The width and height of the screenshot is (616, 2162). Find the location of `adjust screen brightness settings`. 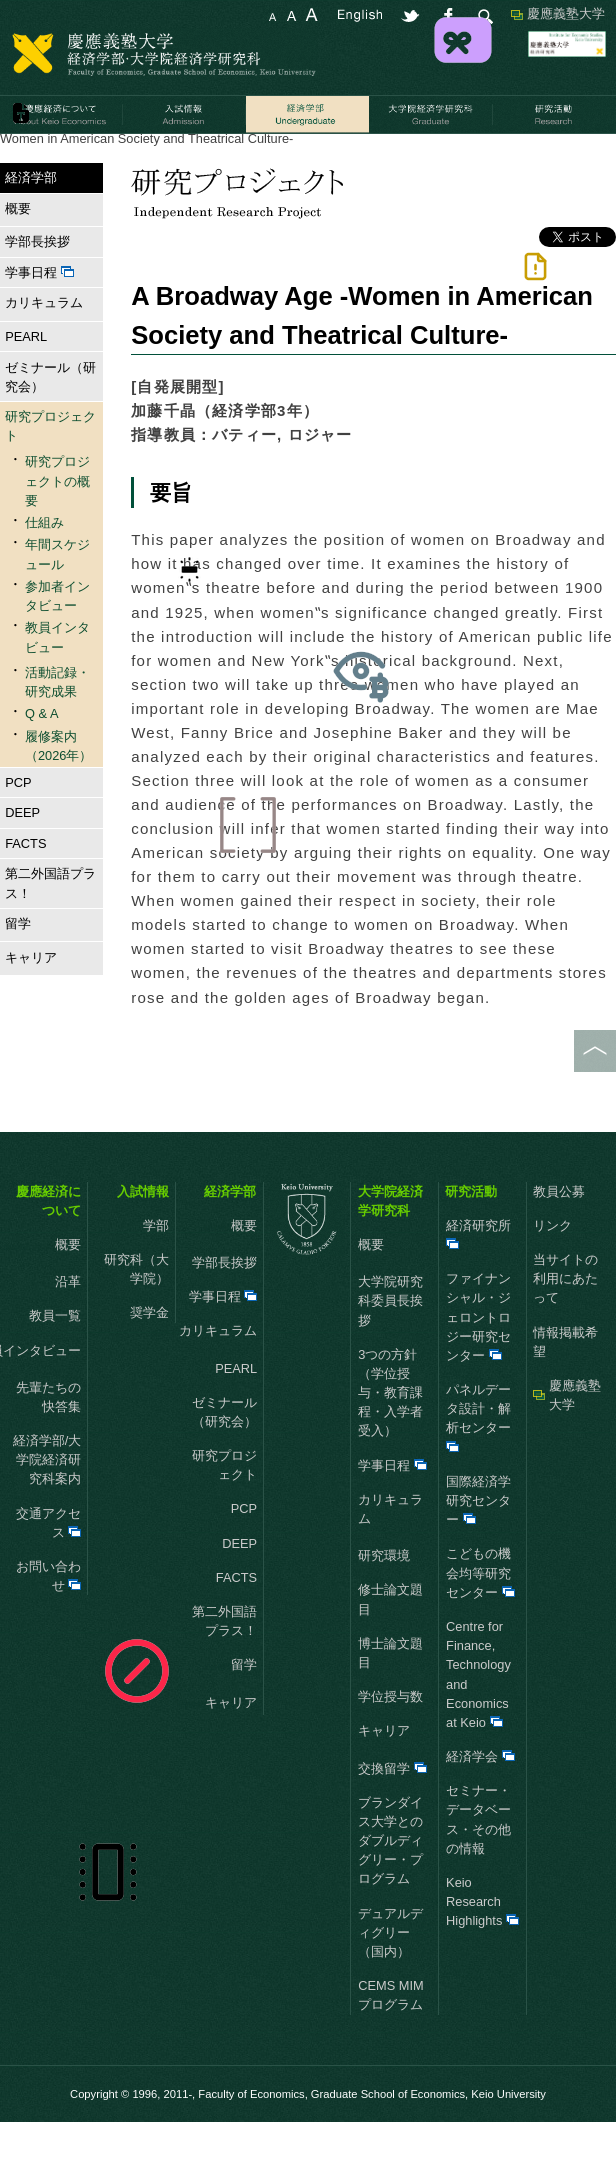

adjust screen brightness settings is located at coordinates (189, 569).